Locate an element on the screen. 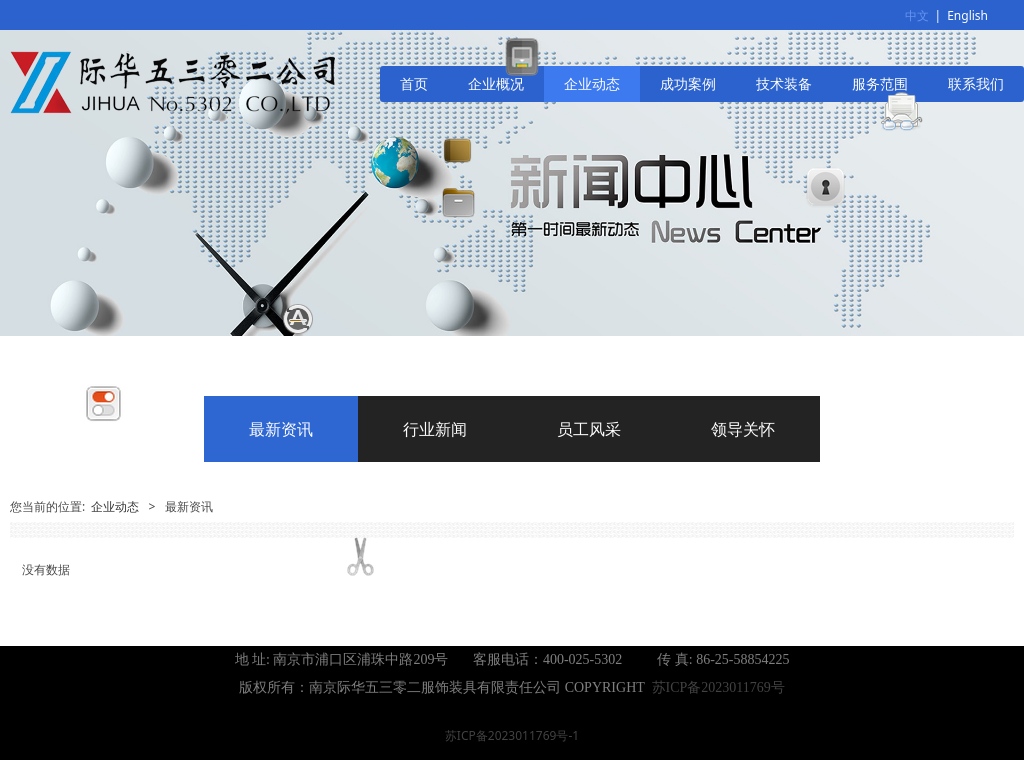 This screenshot has width=1024, height=760. open system settings or preferences is located at coordinates (103, 403).